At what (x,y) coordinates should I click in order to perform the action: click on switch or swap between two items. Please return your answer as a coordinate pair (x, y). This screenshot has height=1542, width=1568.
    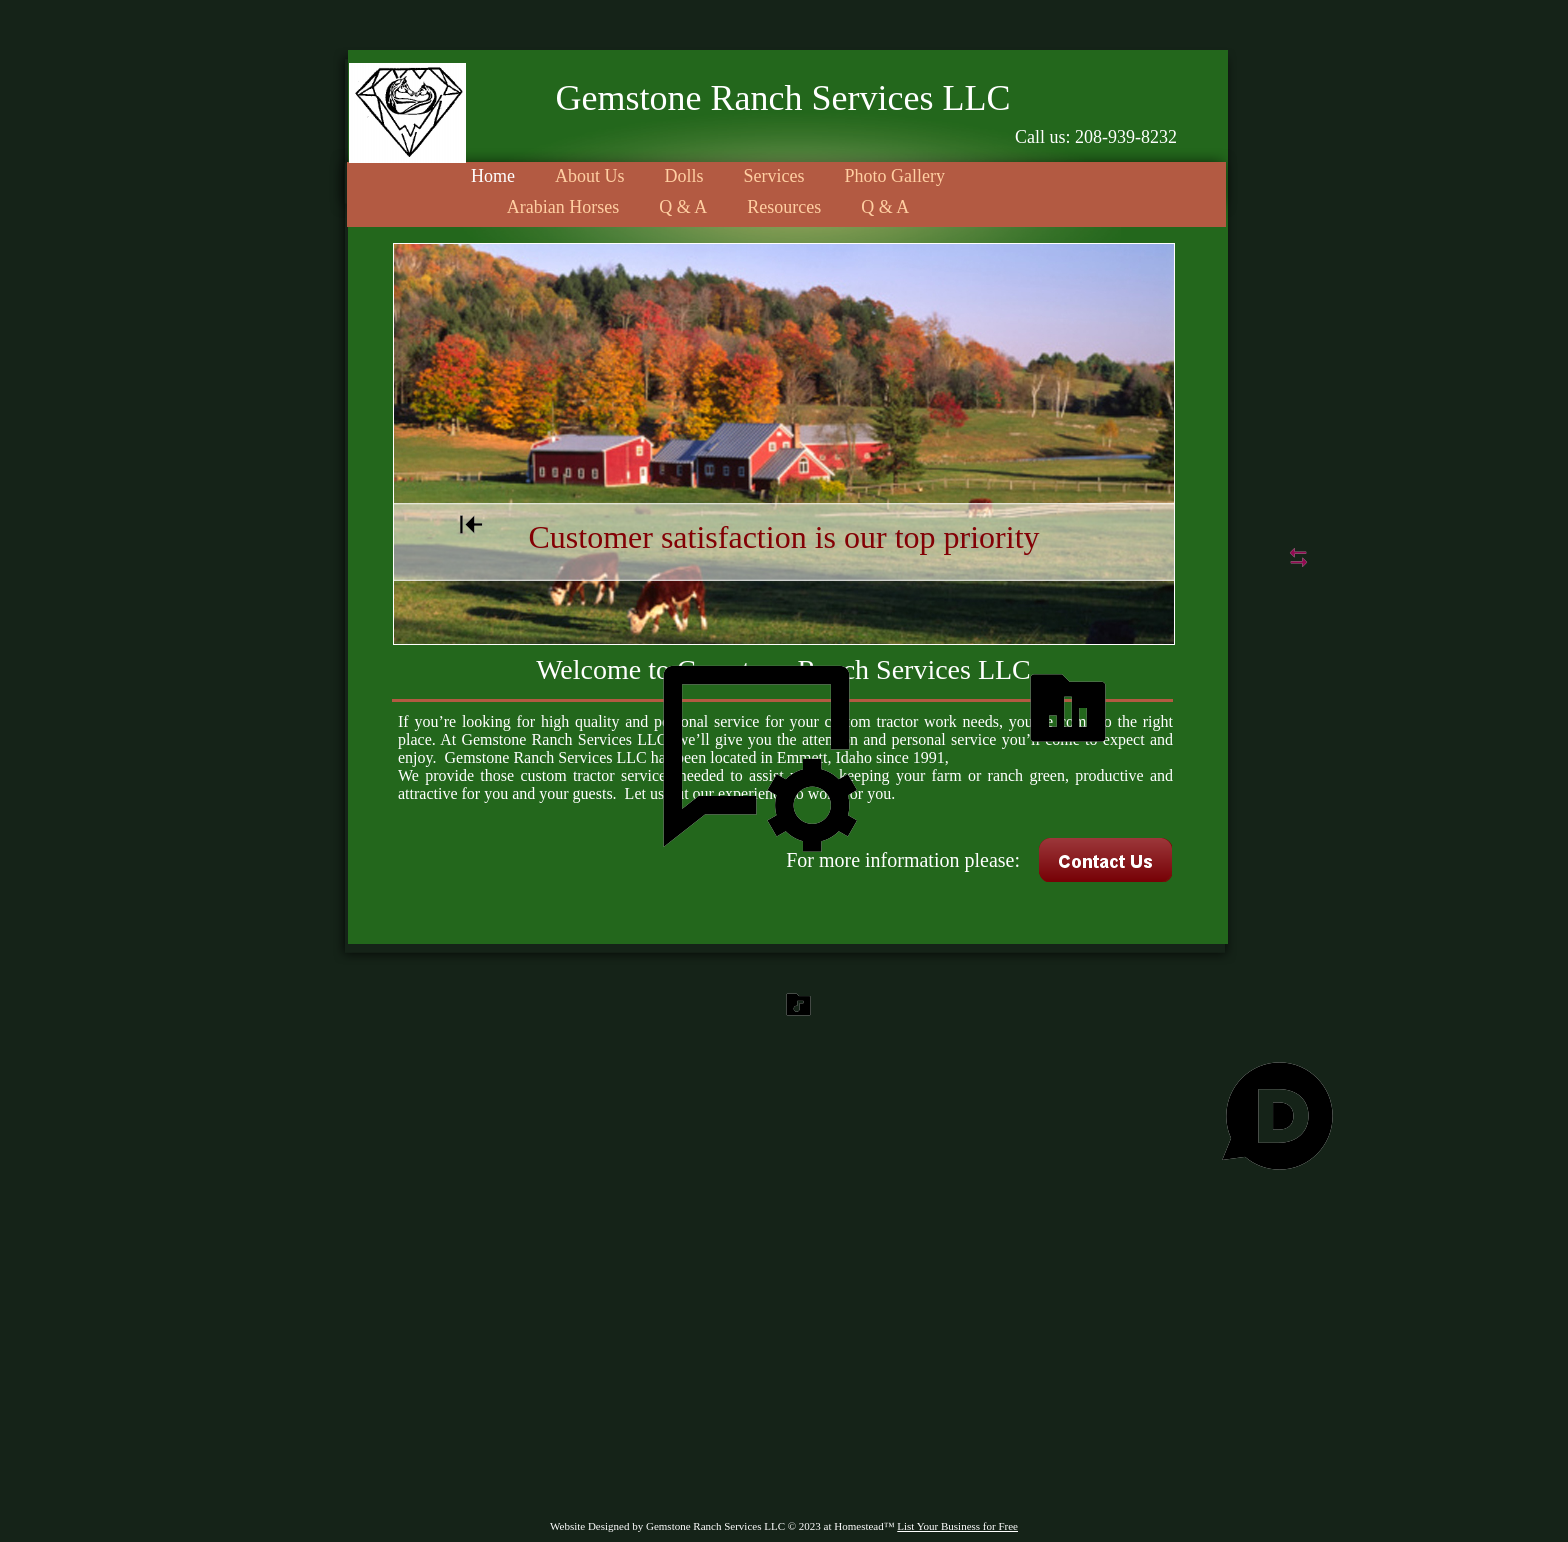
    Looking at the image, I should click on (1298, 557).